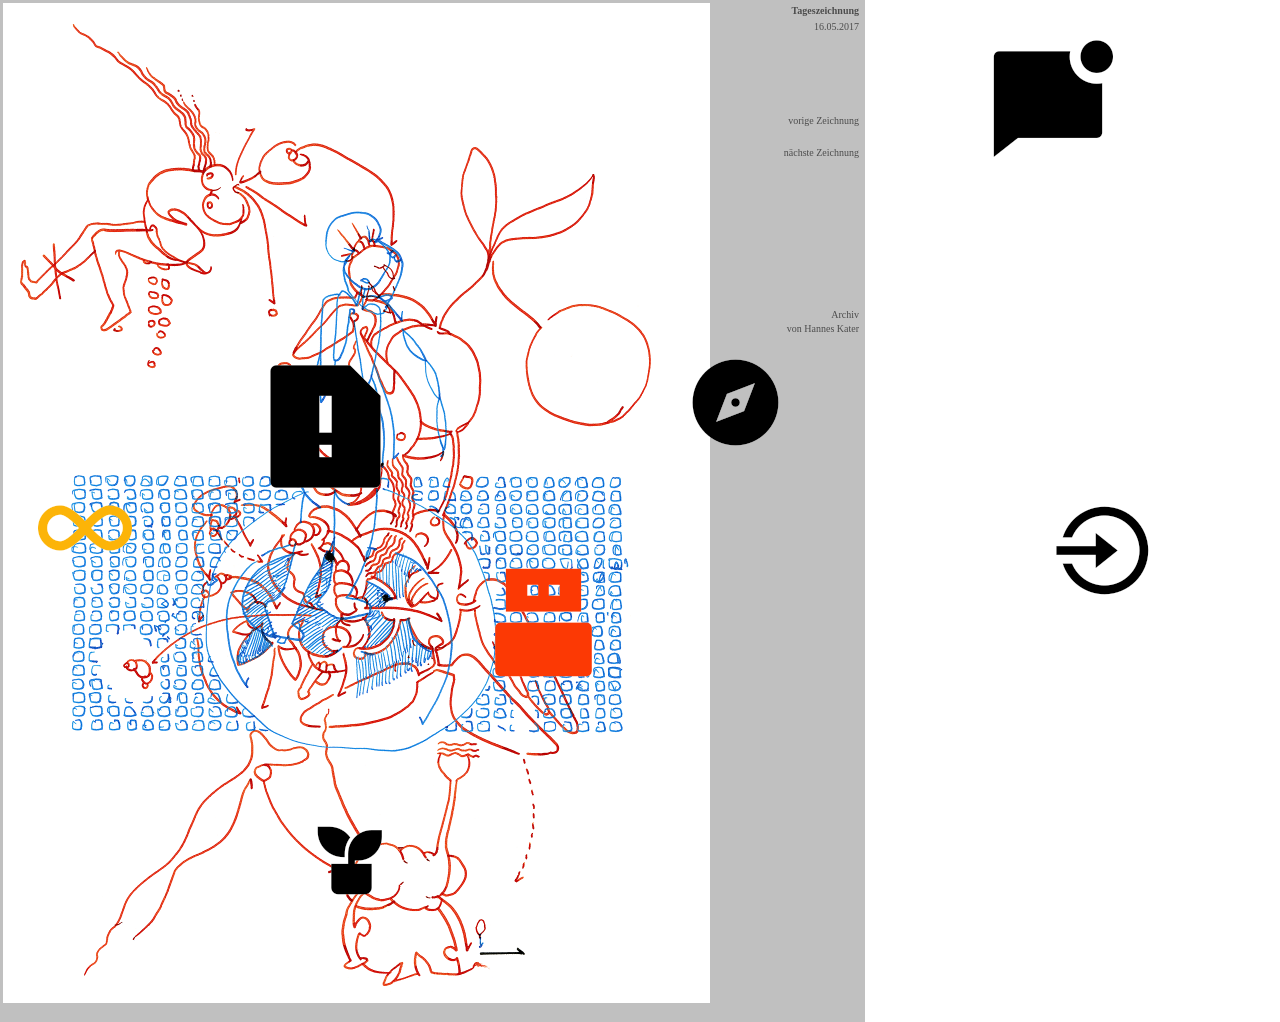  What do you see at coordinates (1104, 550) in the screenshot?
I see `log in to your account` at bounding box center [1104, 550].